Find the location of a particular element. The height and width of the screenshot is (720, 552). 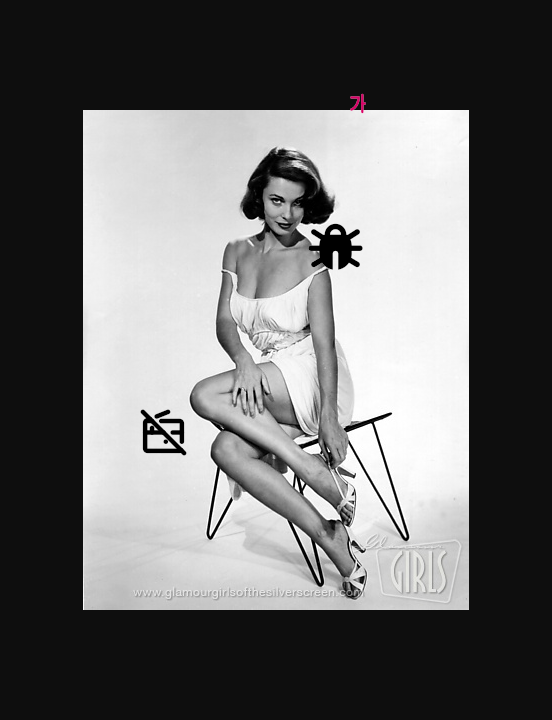

switch to korean keyboard input is located at coordinates (357, 103).